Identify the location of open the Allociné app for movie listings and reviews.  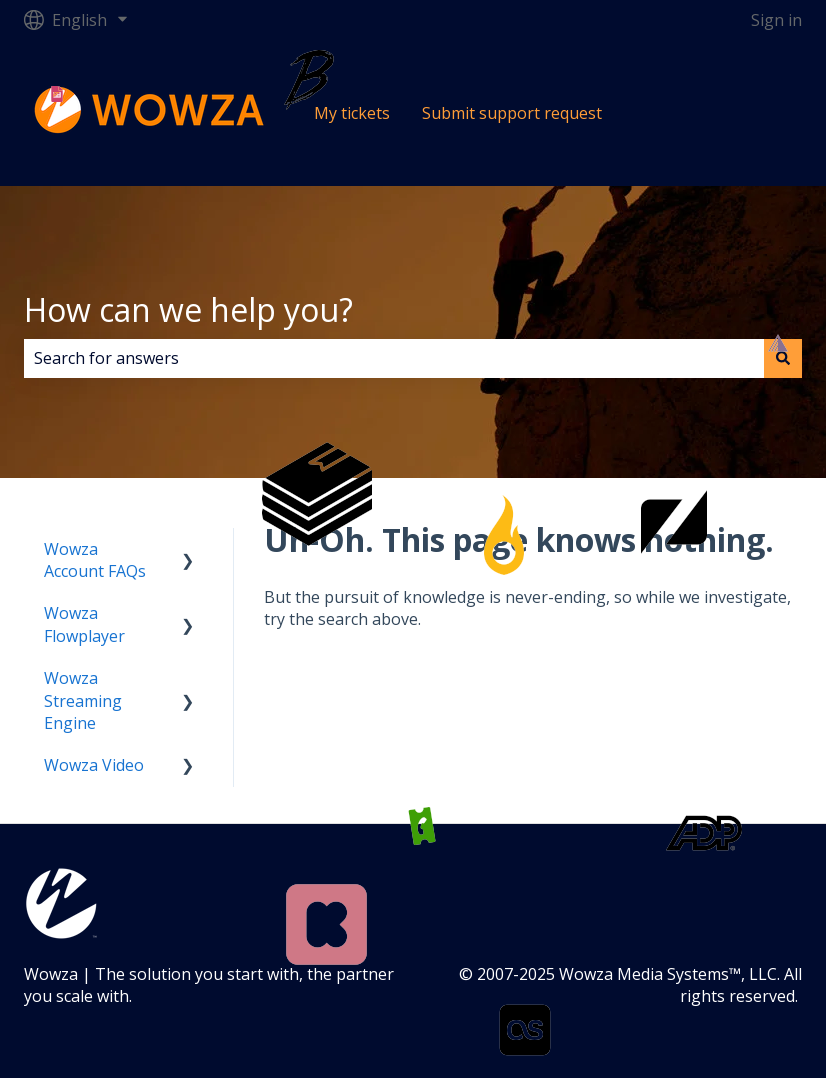
(422, 826).